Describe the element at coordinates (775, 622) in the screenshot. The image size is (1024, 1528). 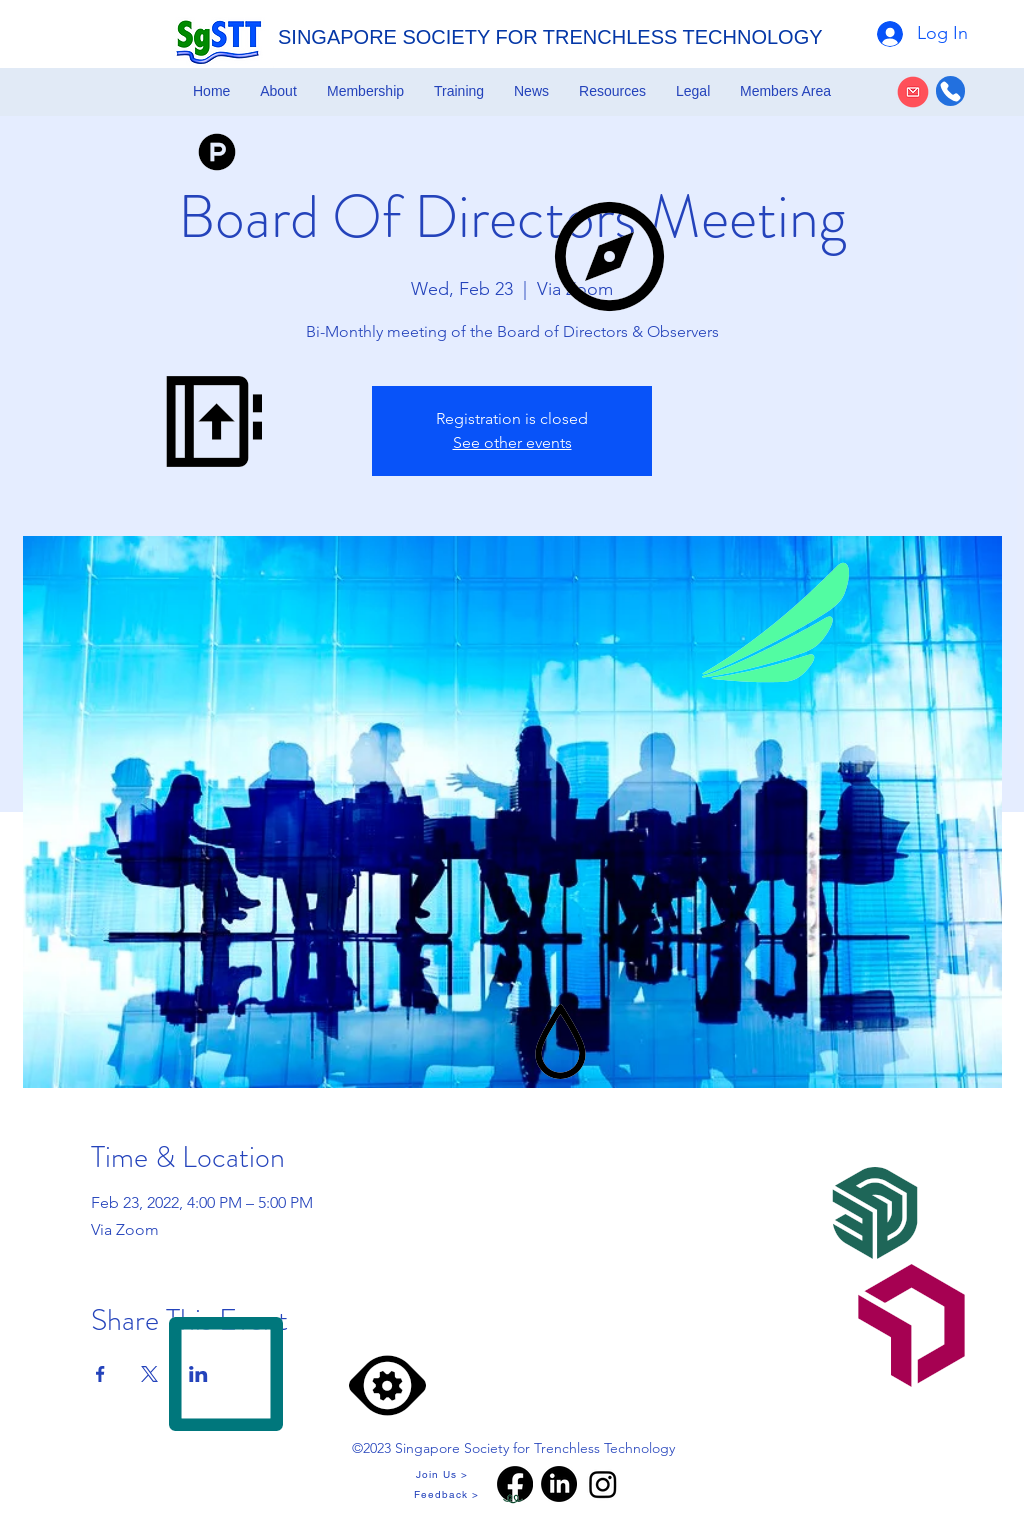
I see `Ethiopian Airlines logo` at that location.